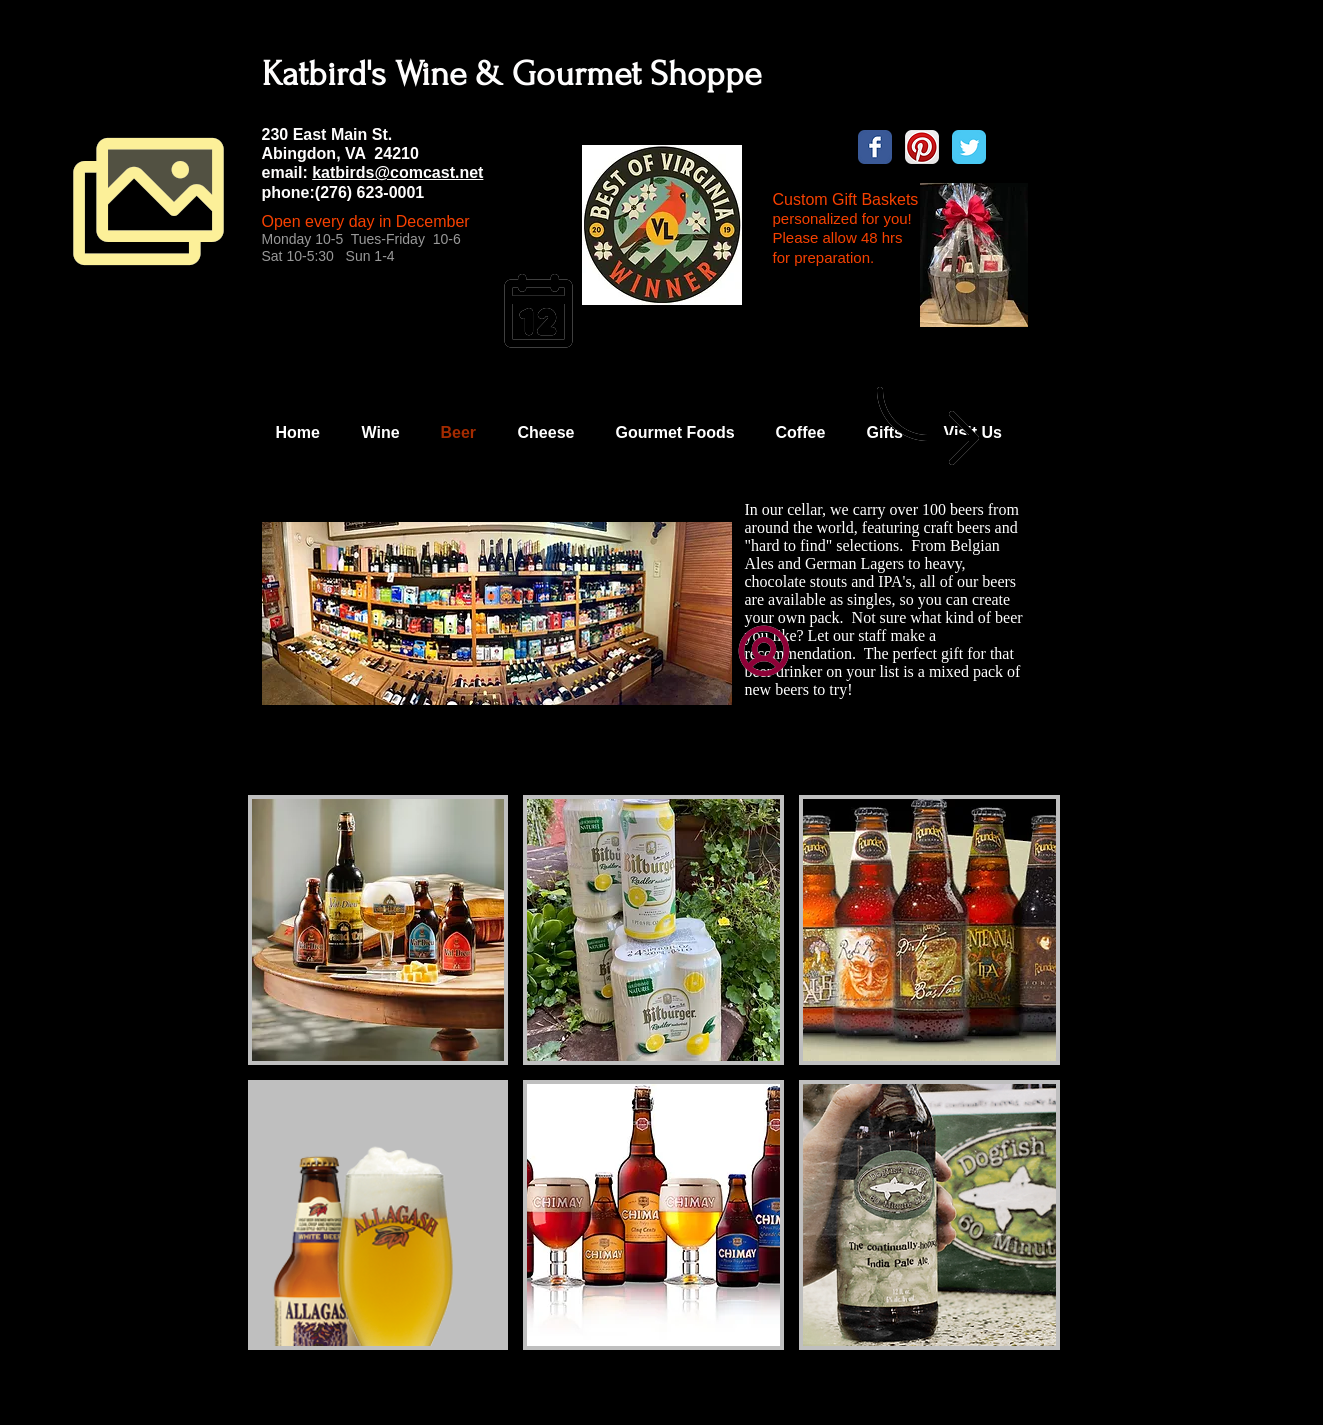 This screenshot has width=1323, height=1425. Describe the element at coordinates (148, 201) in the screenshot. I see `view photo gallery or image library` at that location.